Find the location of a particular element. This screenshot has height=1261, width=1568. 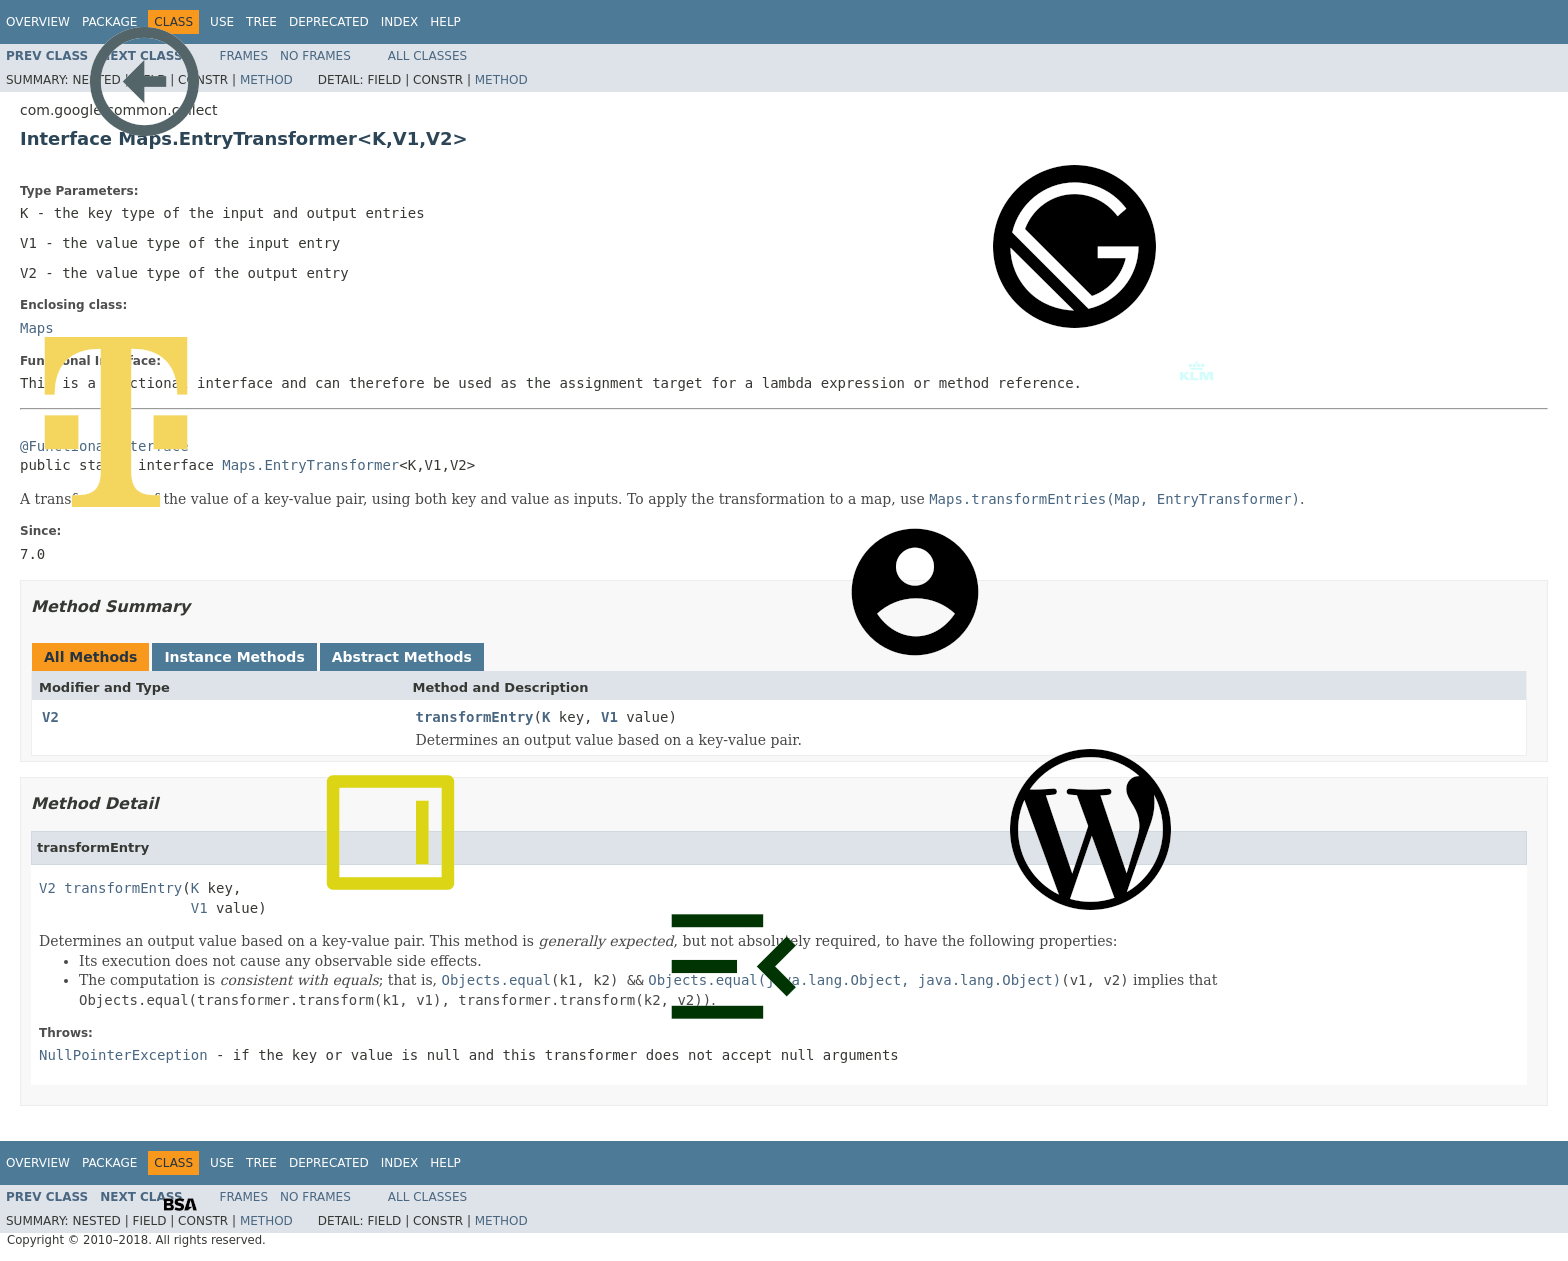

buysellads company logo is located at coordinates (180, 1204).